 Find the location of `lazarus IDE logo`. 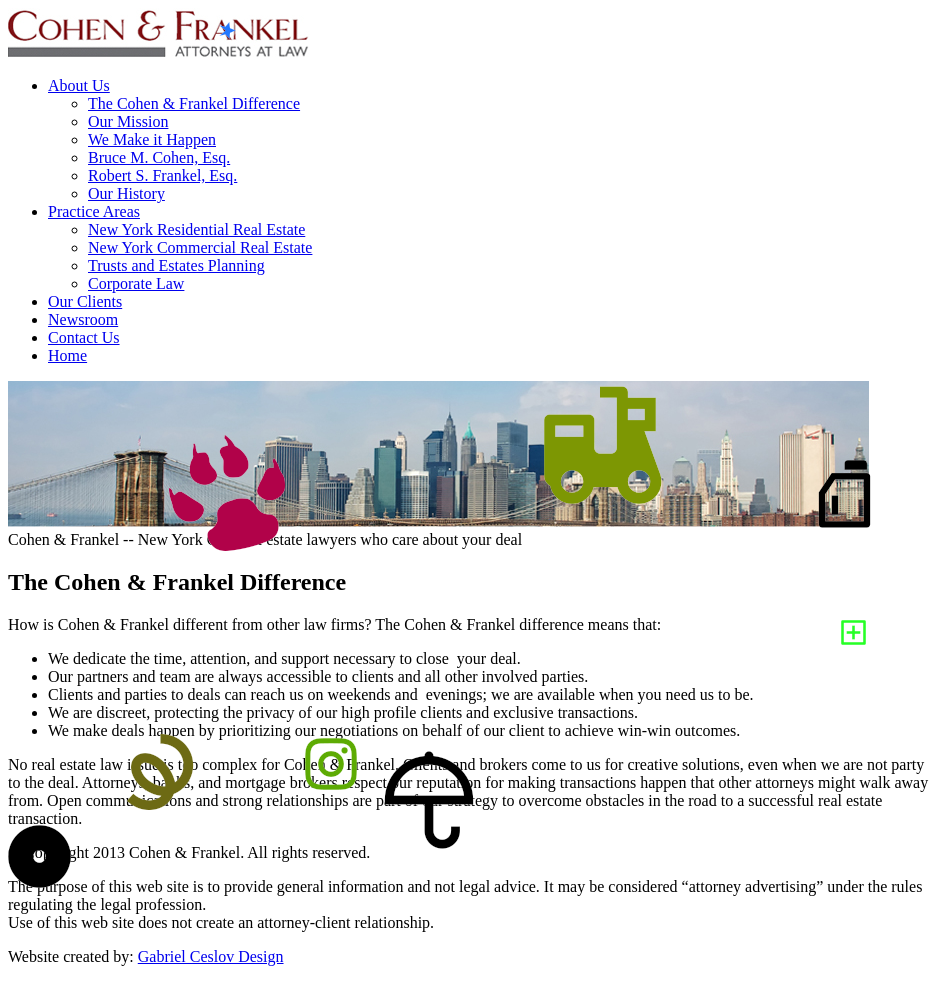

lazarus IDE logo is located at coordinates (227, 493).